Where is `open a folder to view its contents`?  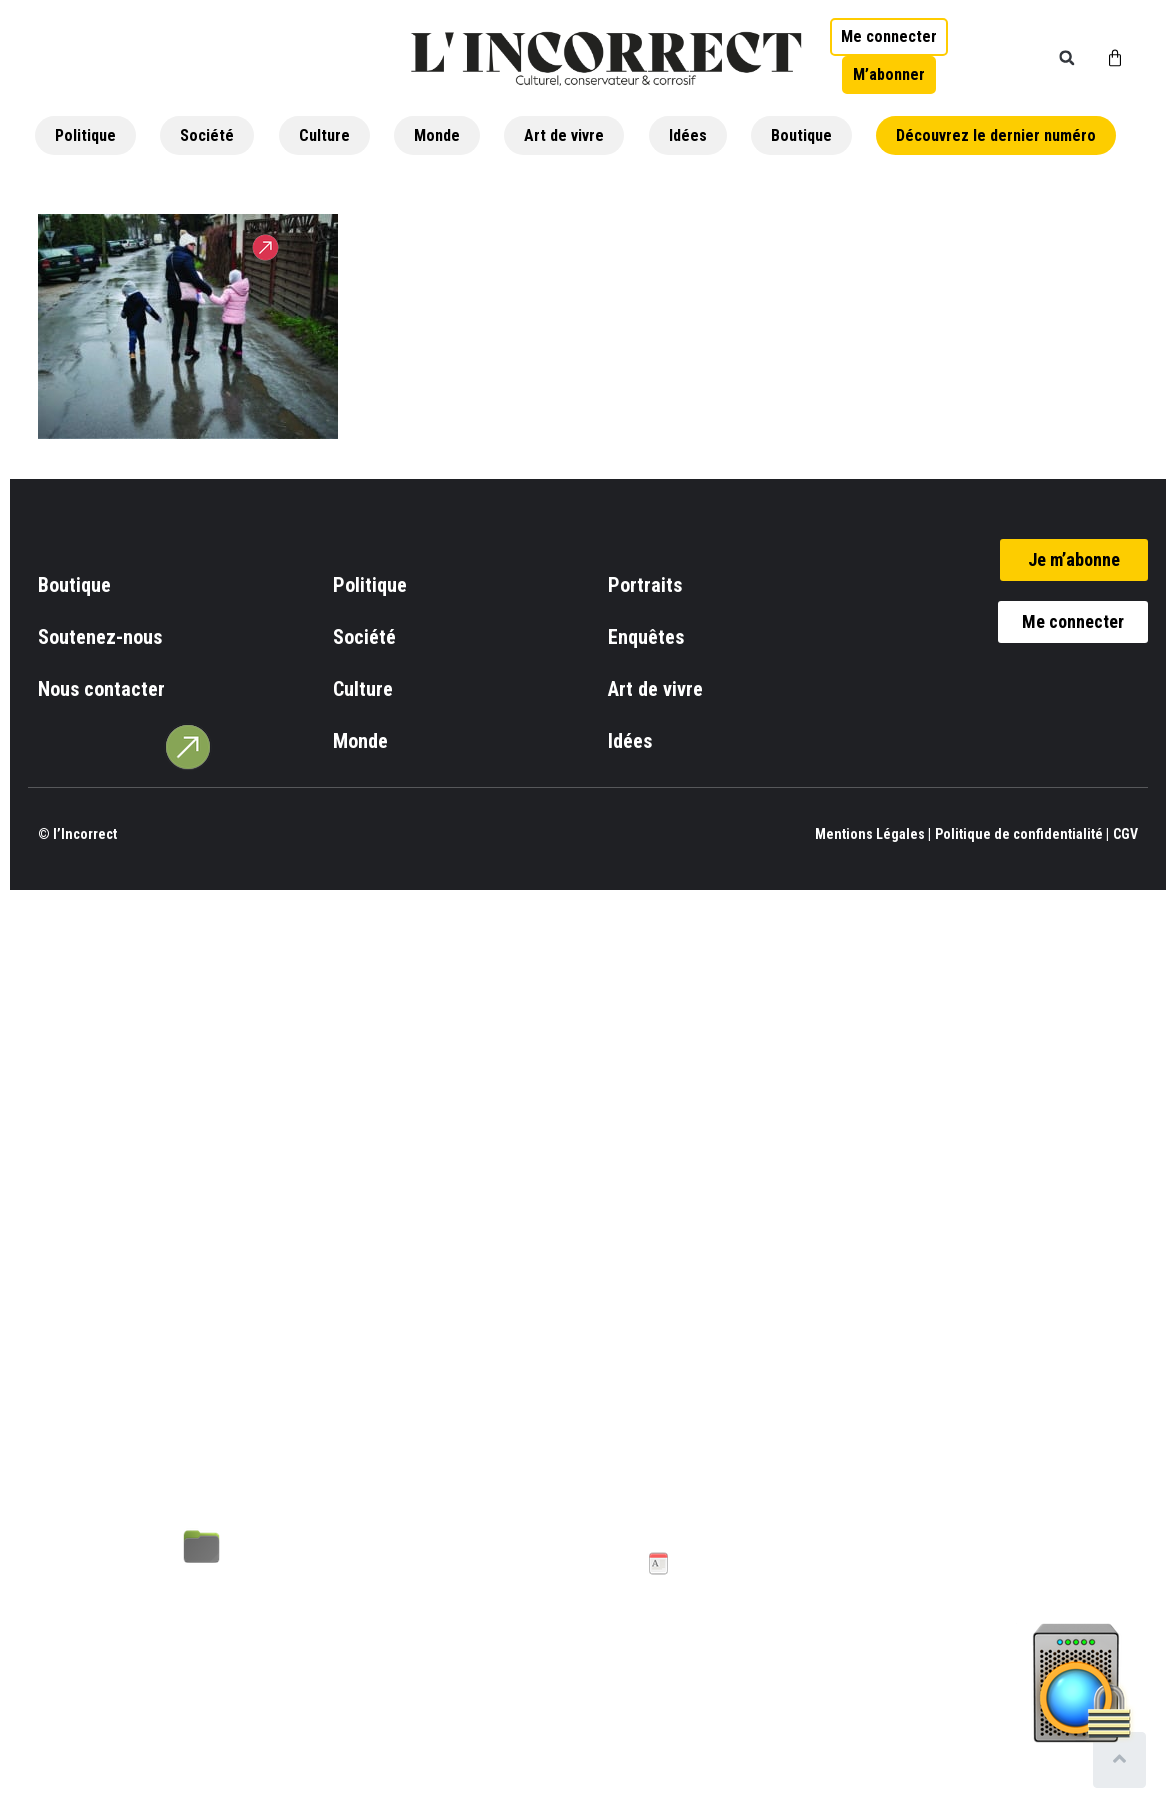 open a folder to view its contents is located at coordinates (201, 1546).